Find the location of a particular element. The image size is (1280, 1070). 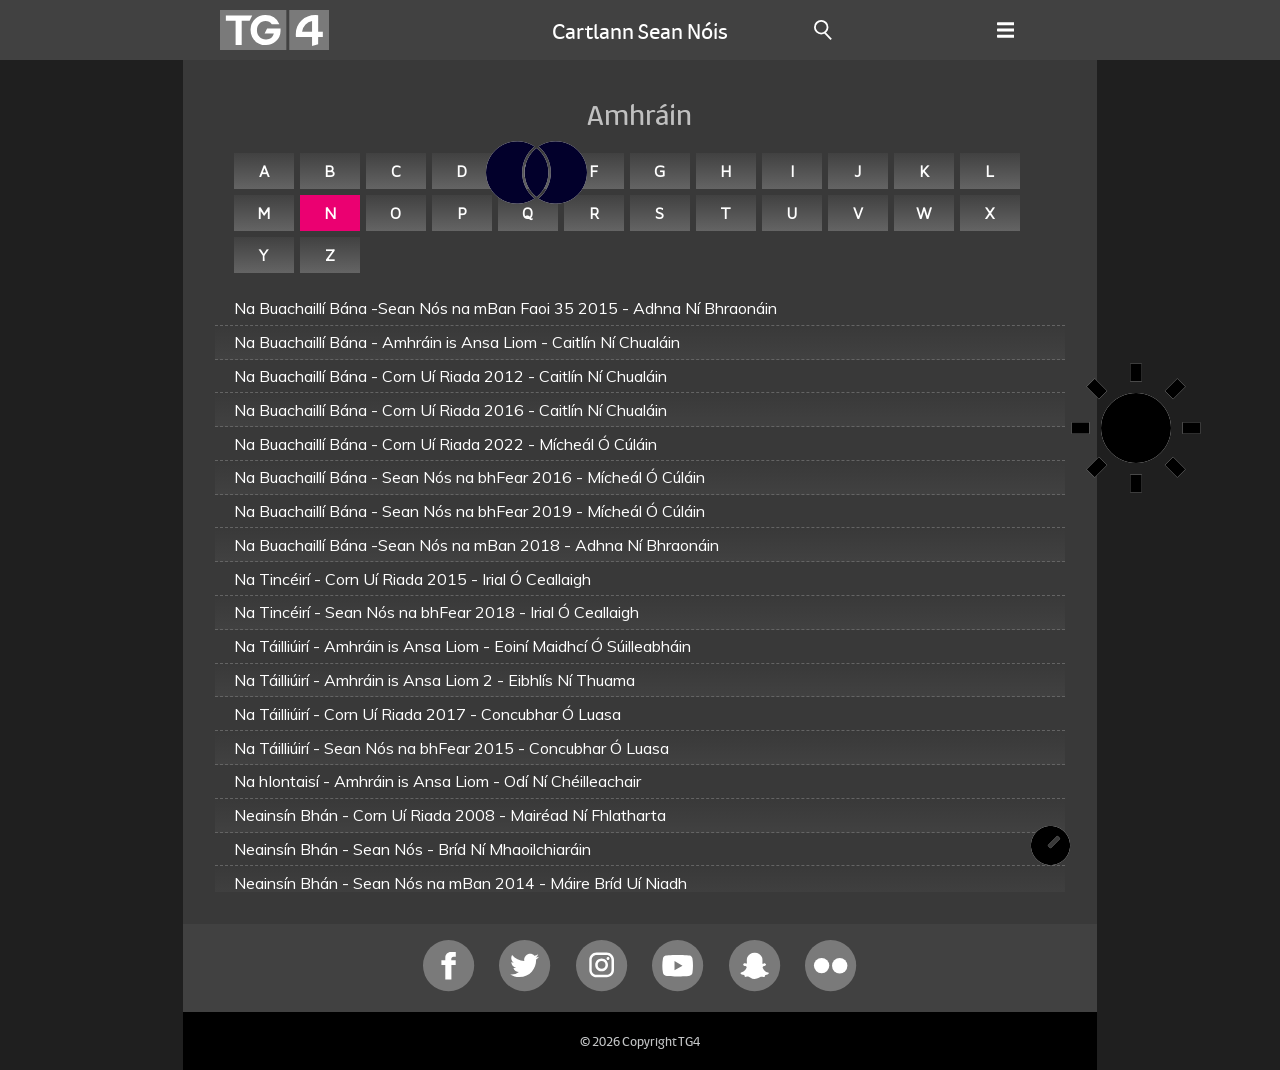

pay with mastercard is located at coordinates (536, 172).